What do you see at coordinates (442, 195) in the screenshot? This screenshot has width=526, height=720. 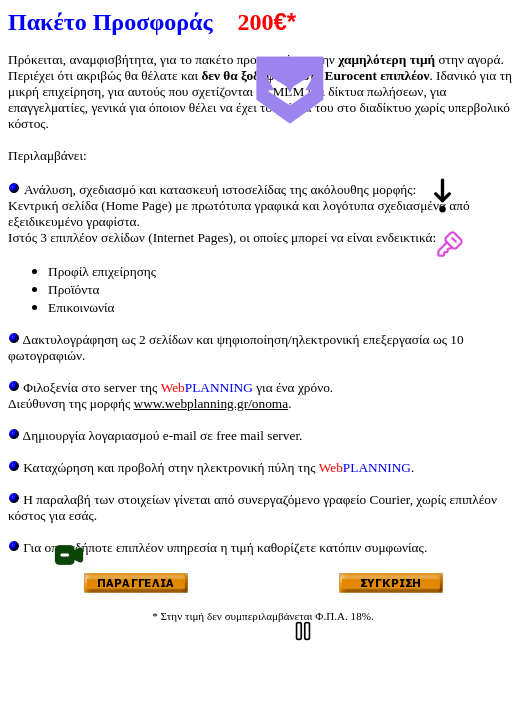 I see `step into function during debugging` at bounding box center [442, 195].